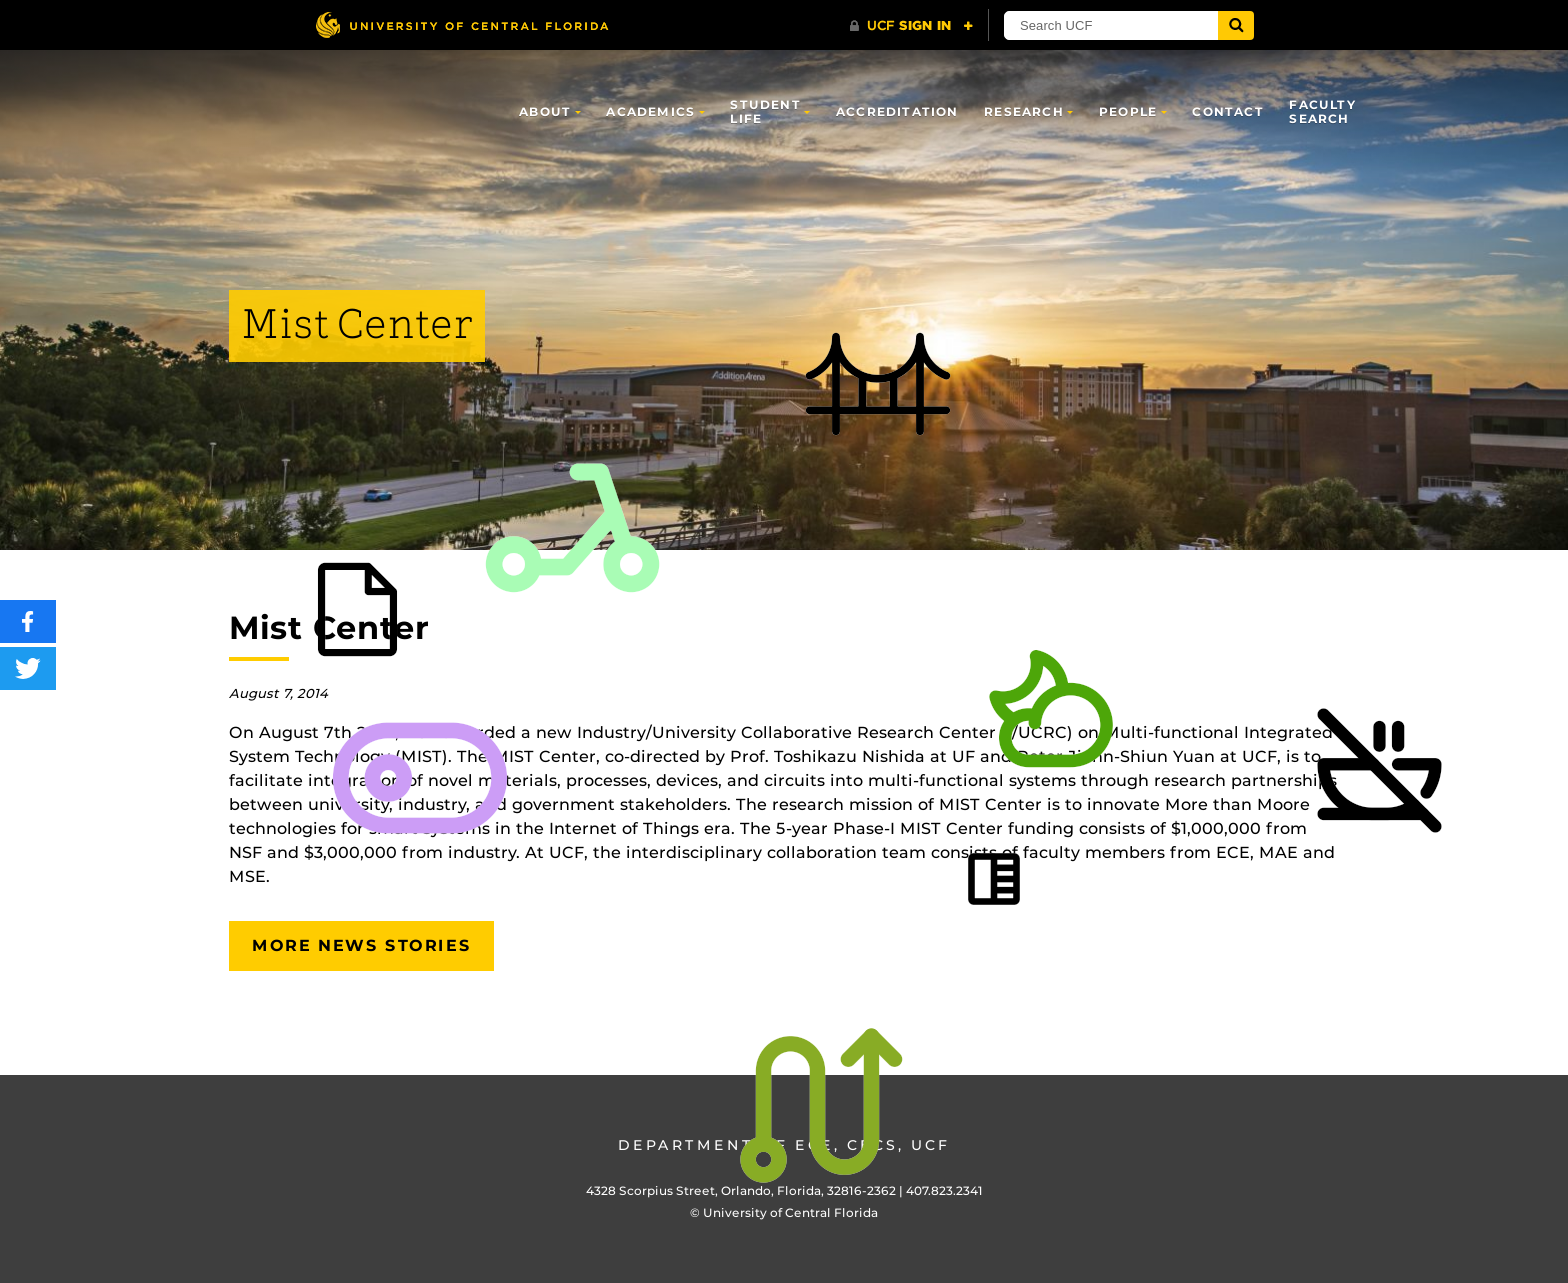 The height and width of the screenshot is (1283, 1568). What do you see at coordinates (1379, 770) in the screenshot?
I see `soup or hot food unavailable` at bounding box center [1379, 770].